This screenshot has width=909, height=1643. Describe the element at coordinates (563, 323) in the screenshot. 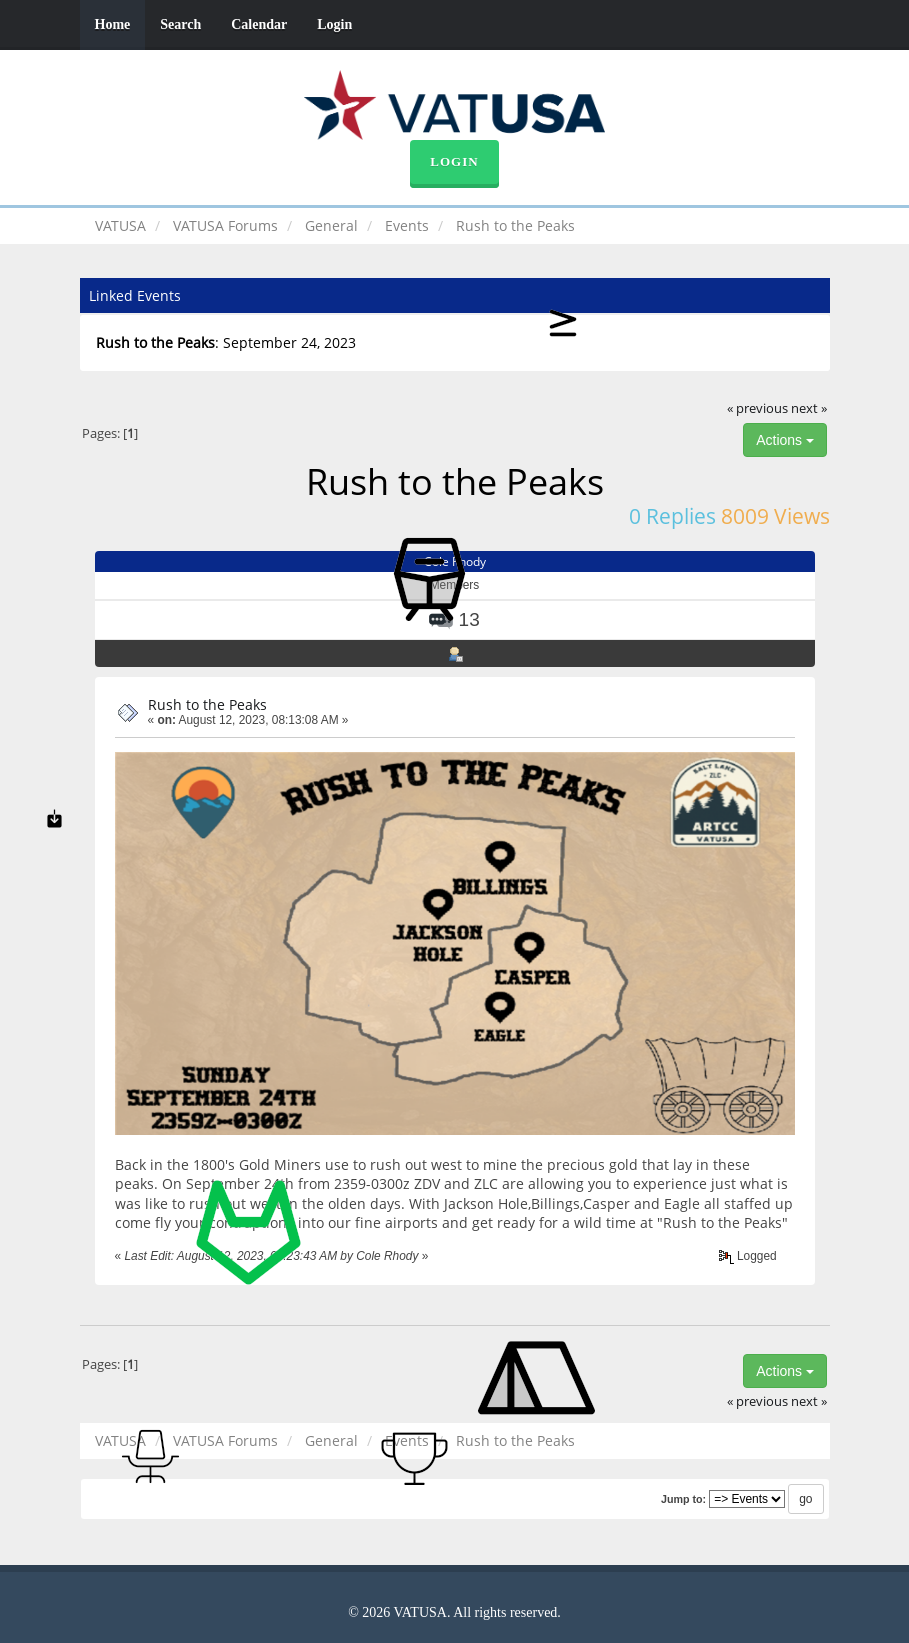

I see `indicates a minimum value requirement` at that location.